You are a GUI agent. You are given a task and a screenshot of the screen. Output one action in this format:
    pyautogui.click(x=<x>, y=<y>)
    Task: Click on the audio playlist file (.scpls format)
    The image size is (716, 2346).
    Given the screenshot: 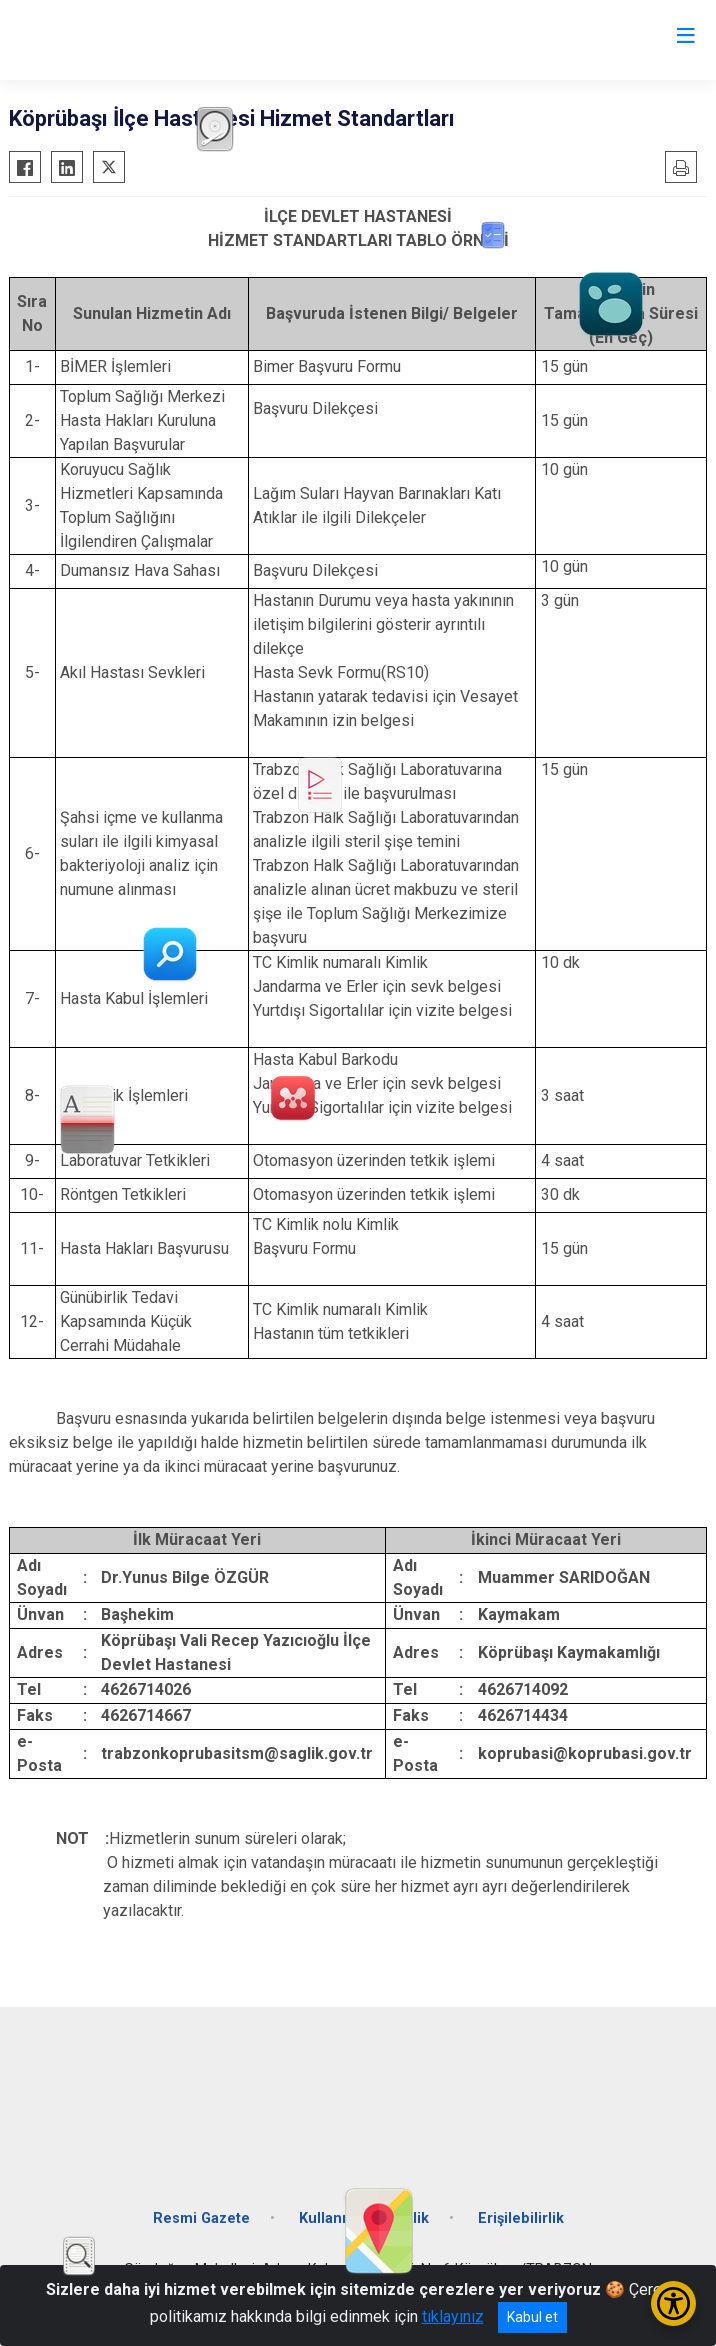 What is the action you would take?
    pyautogui.click(x=320, y=785)
    